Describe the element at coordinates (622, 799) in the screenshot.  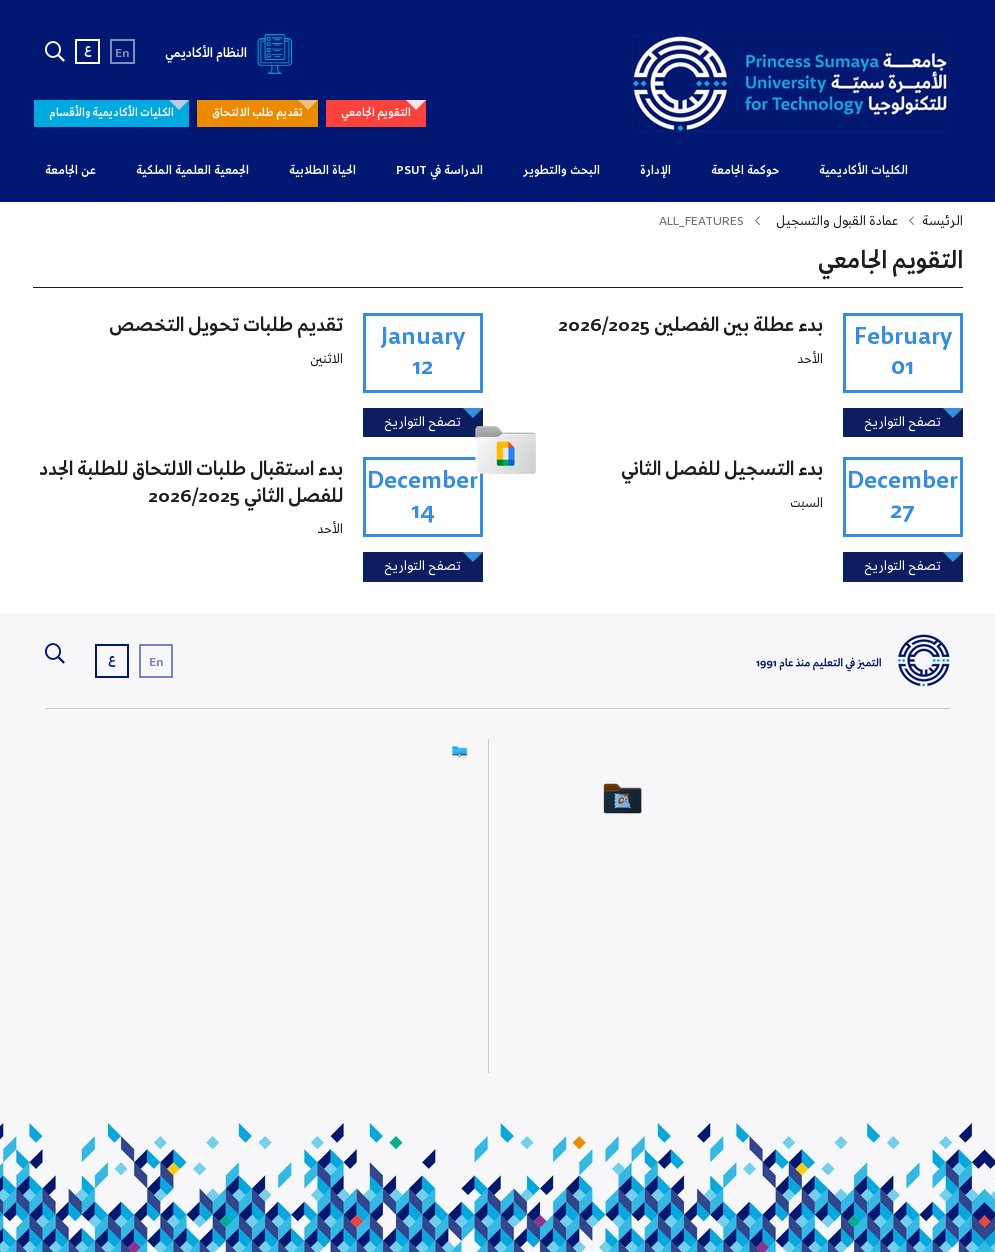
I see `folder containing chocolatey package manager files` at that location.